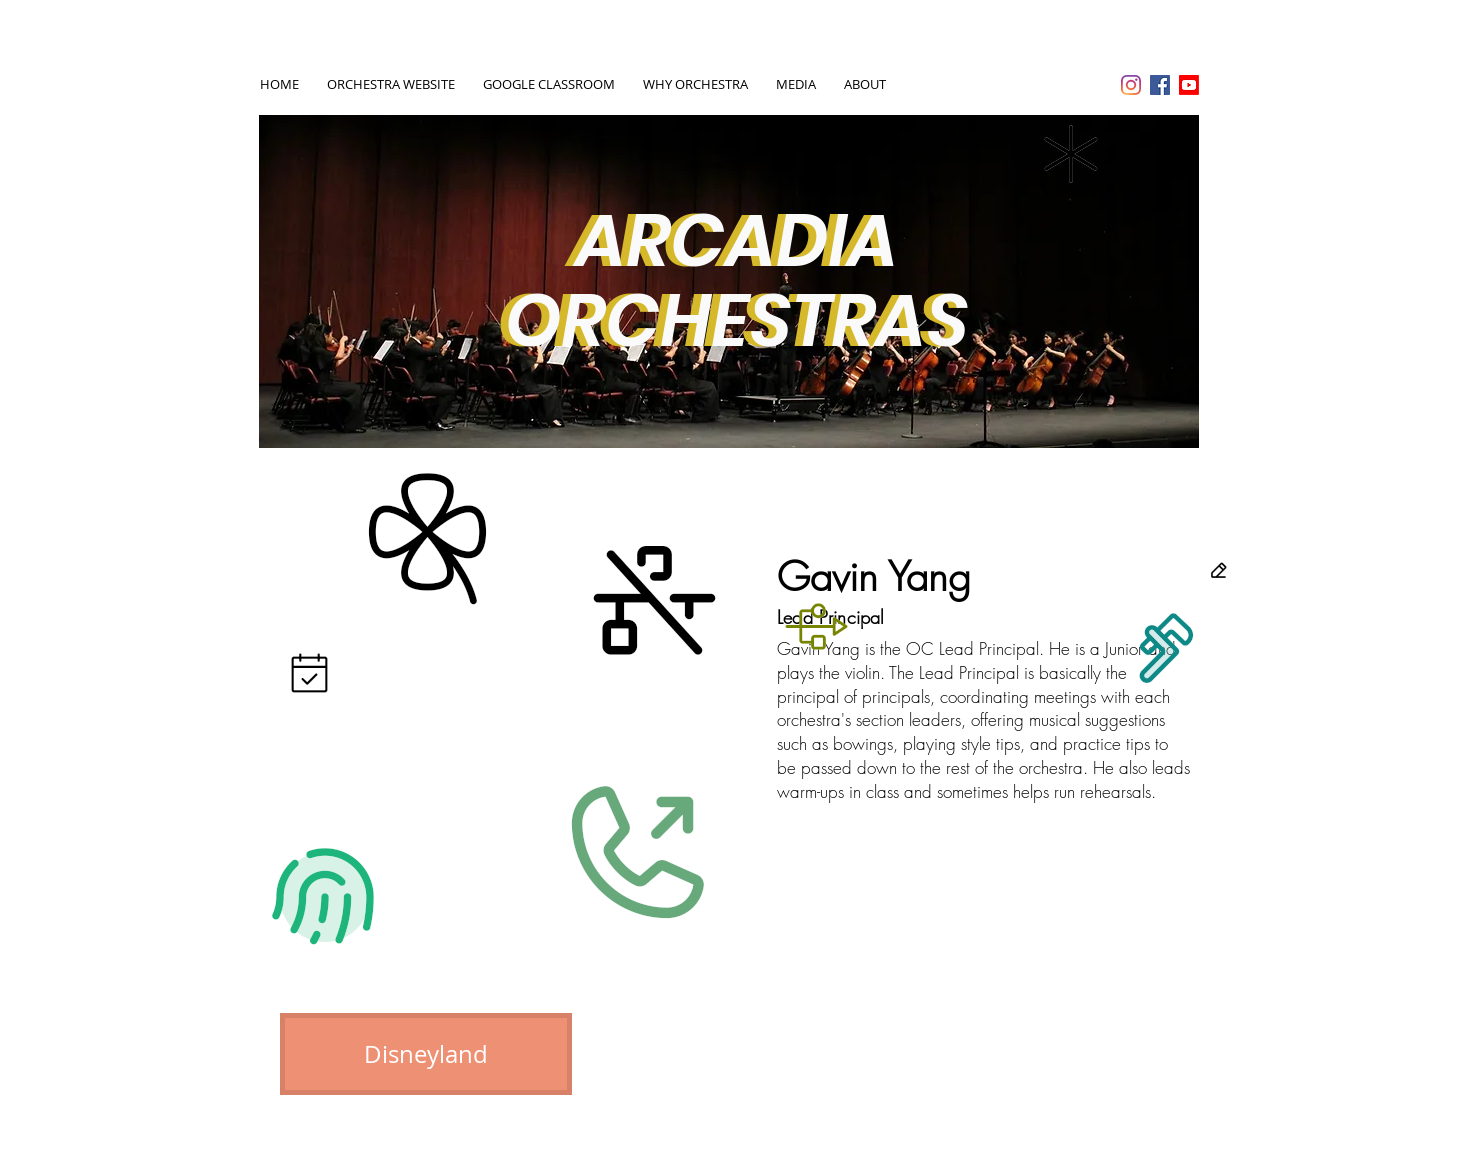 This screenshot has width=1458, height=1154. I want to click on network connection unavailable, so click(654, 602).